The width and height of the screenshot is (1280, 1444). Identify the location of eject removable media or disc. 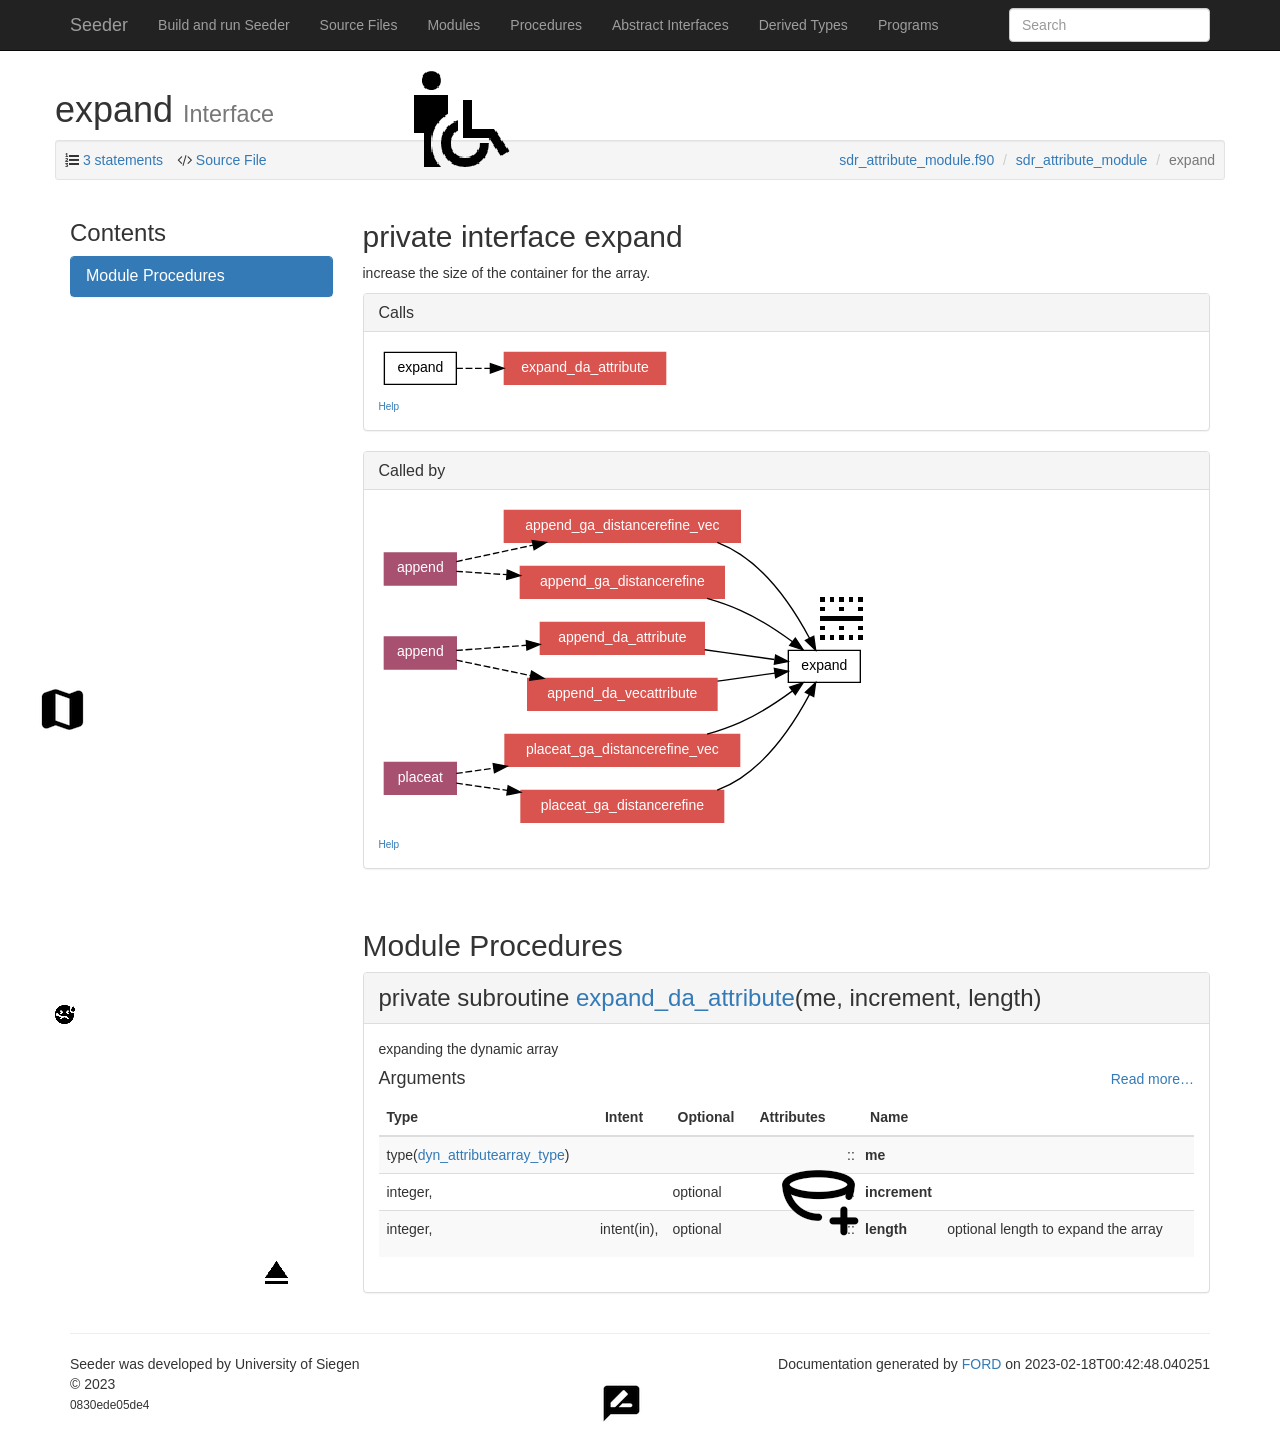
(276, 1272).